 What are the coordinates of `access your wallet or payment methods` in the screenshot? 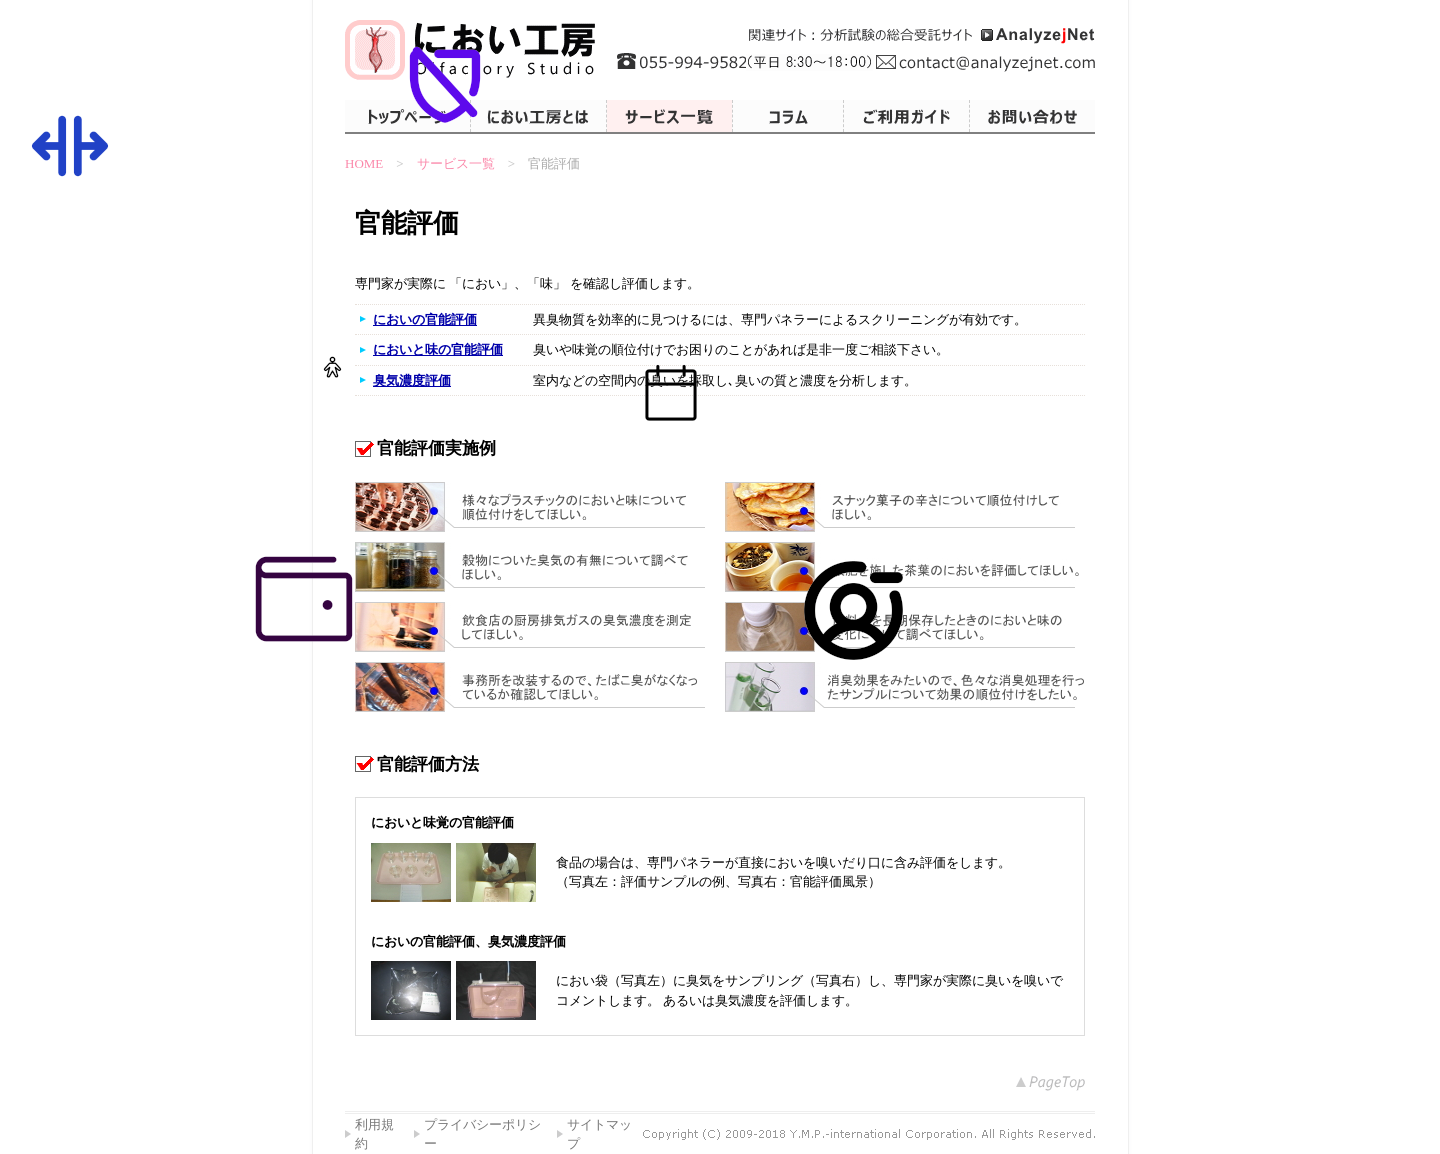 It's located at (302, 603).